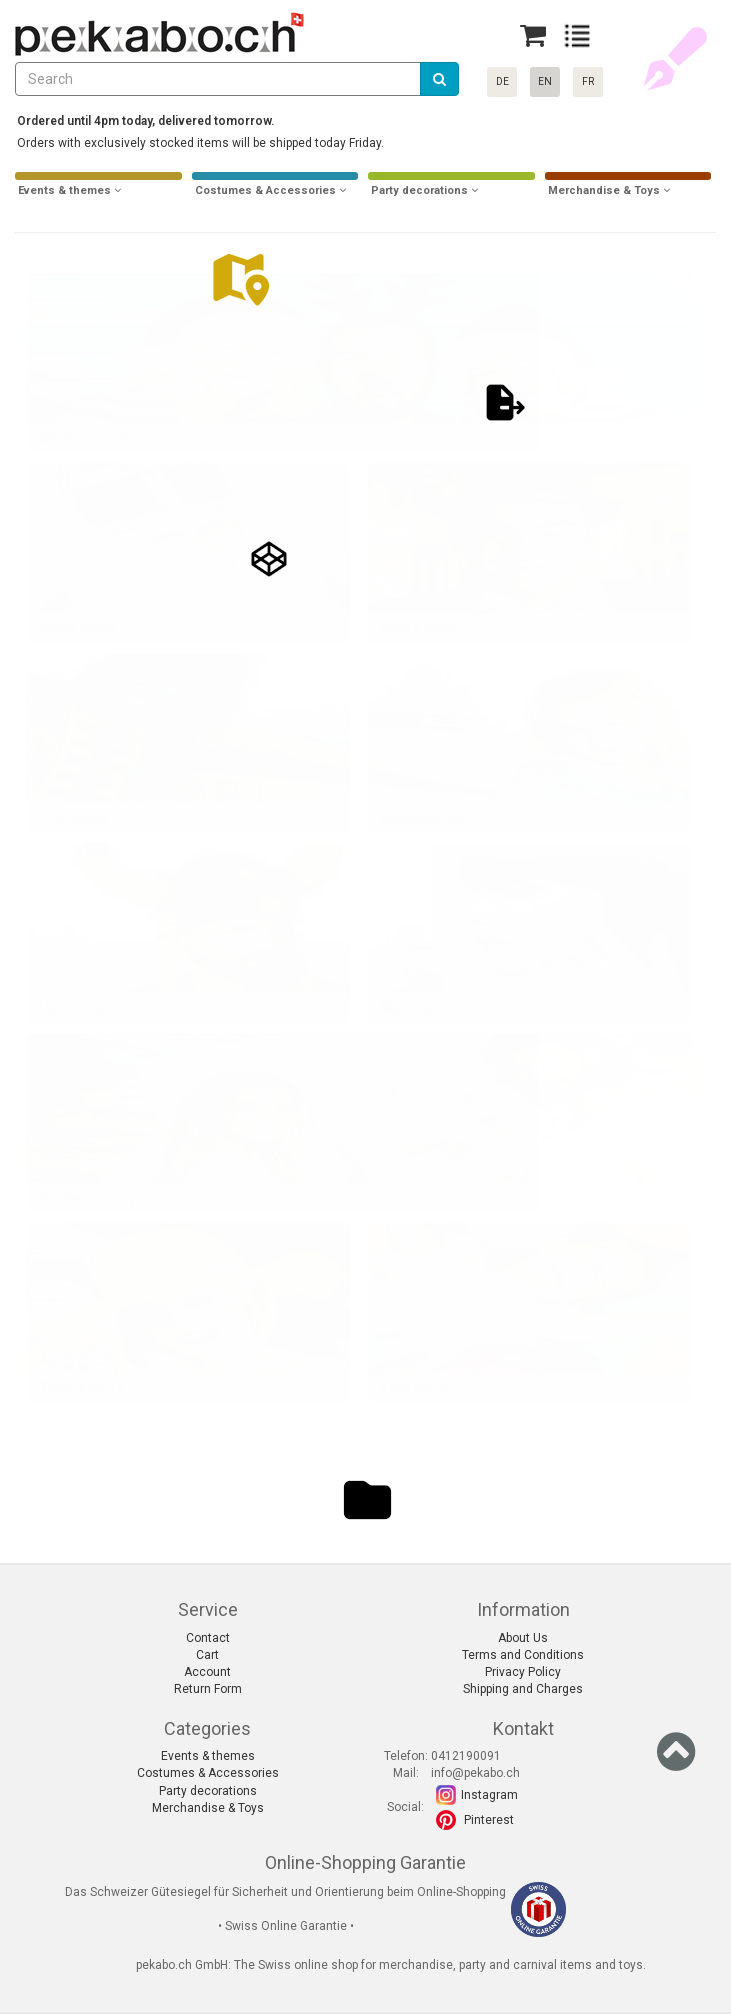 The width and height of the screenshot is (731, 2014). Describe the element at coordinates (675, 59) in the screenshot. I see `compose or write new content` at that location.